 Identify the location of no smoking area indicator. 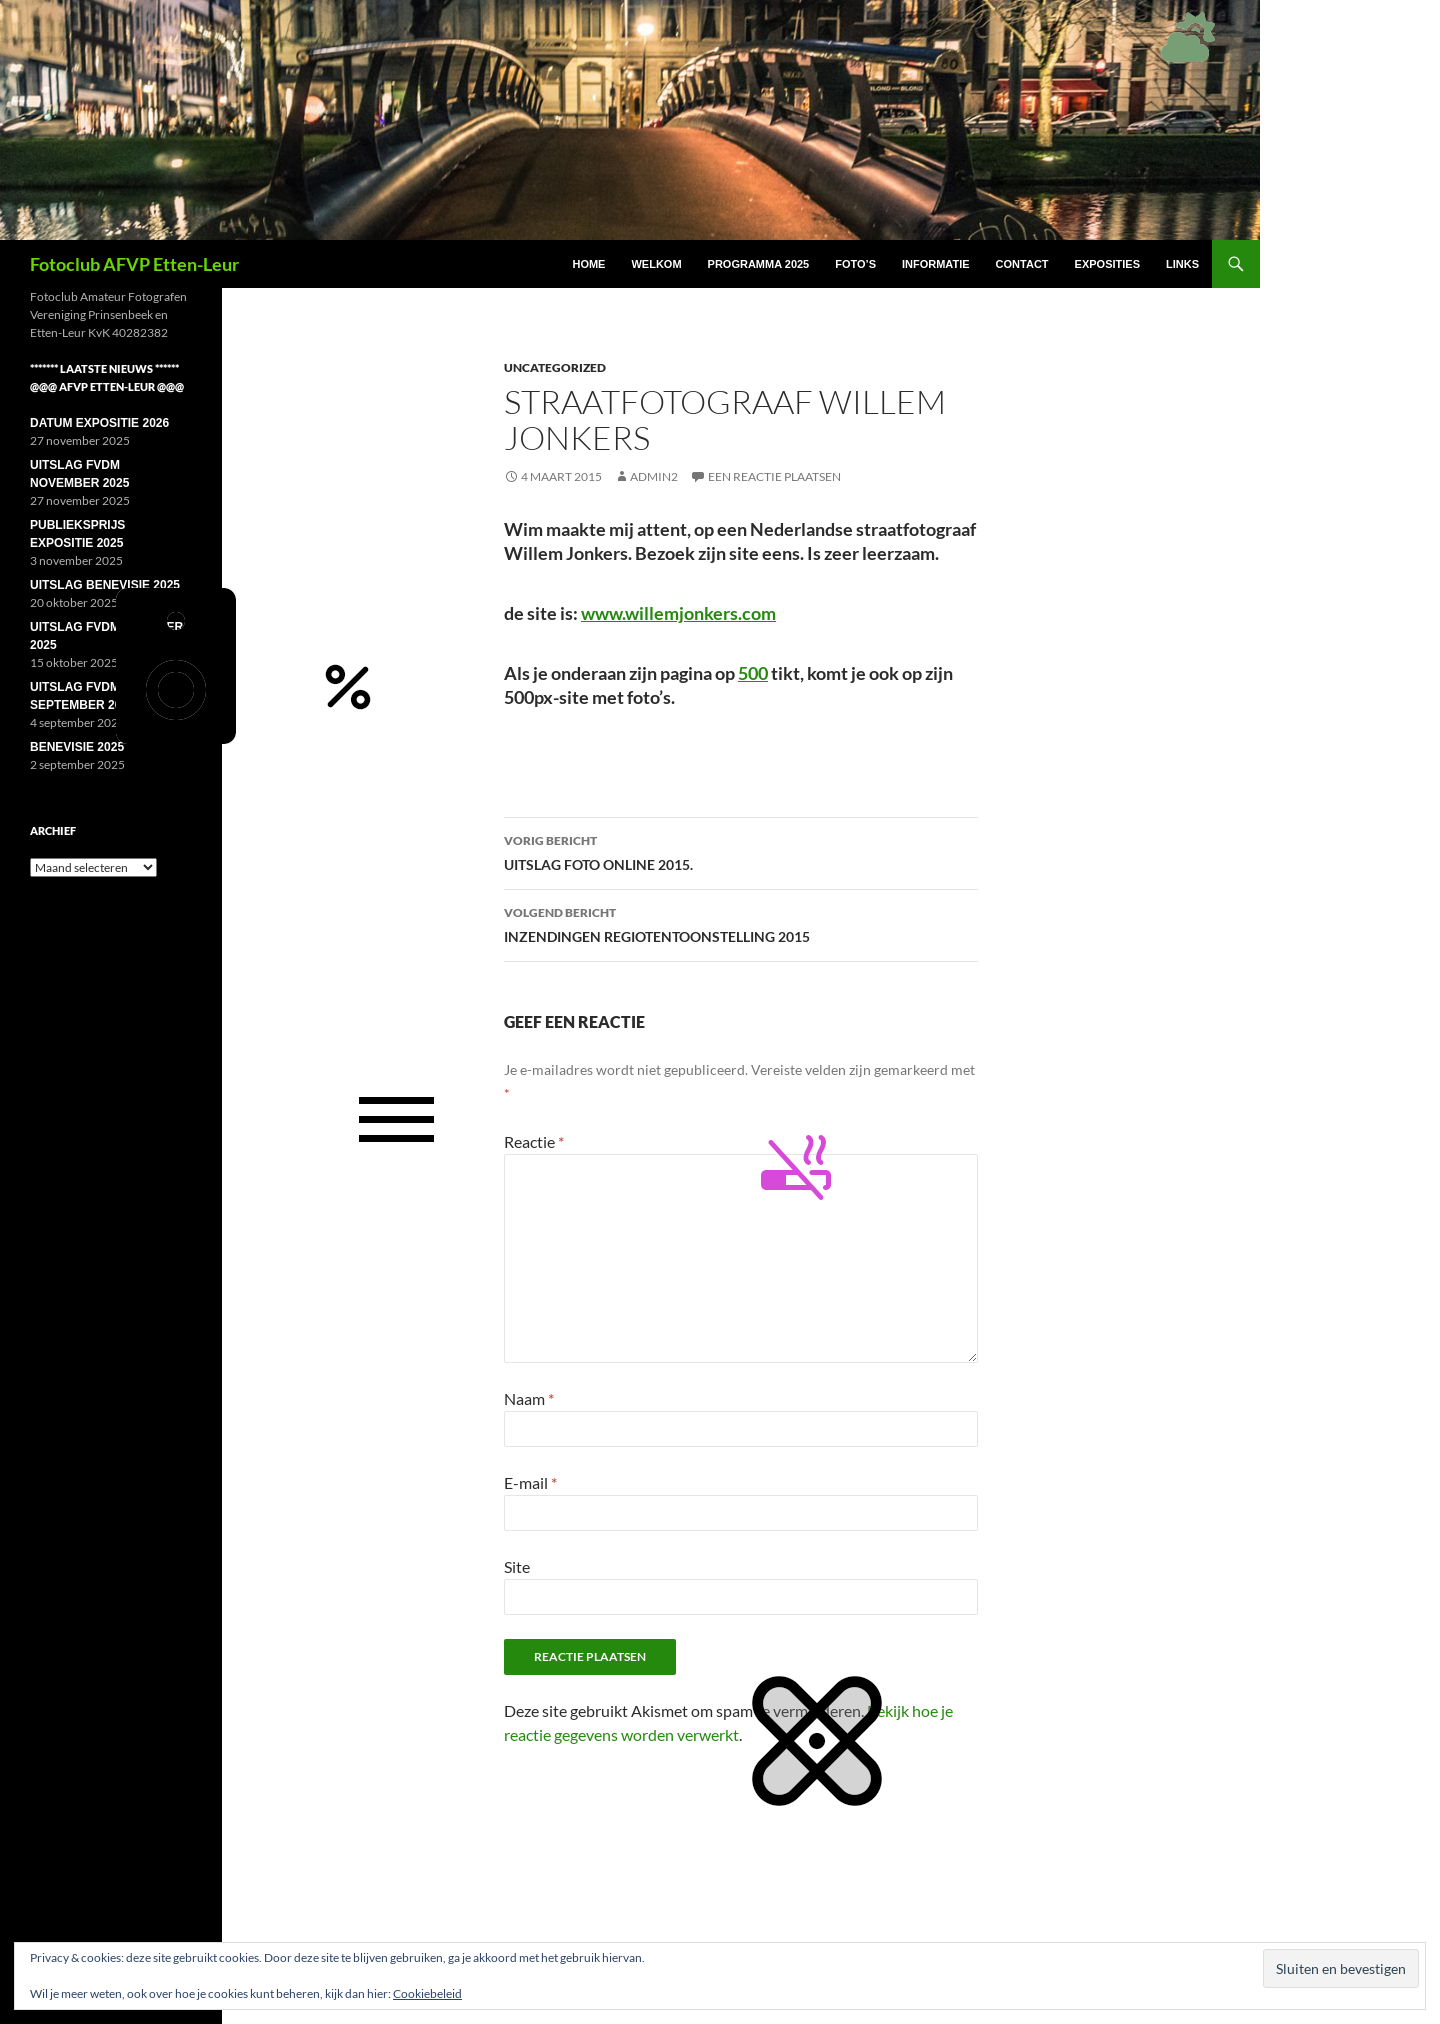
(796, 1170).